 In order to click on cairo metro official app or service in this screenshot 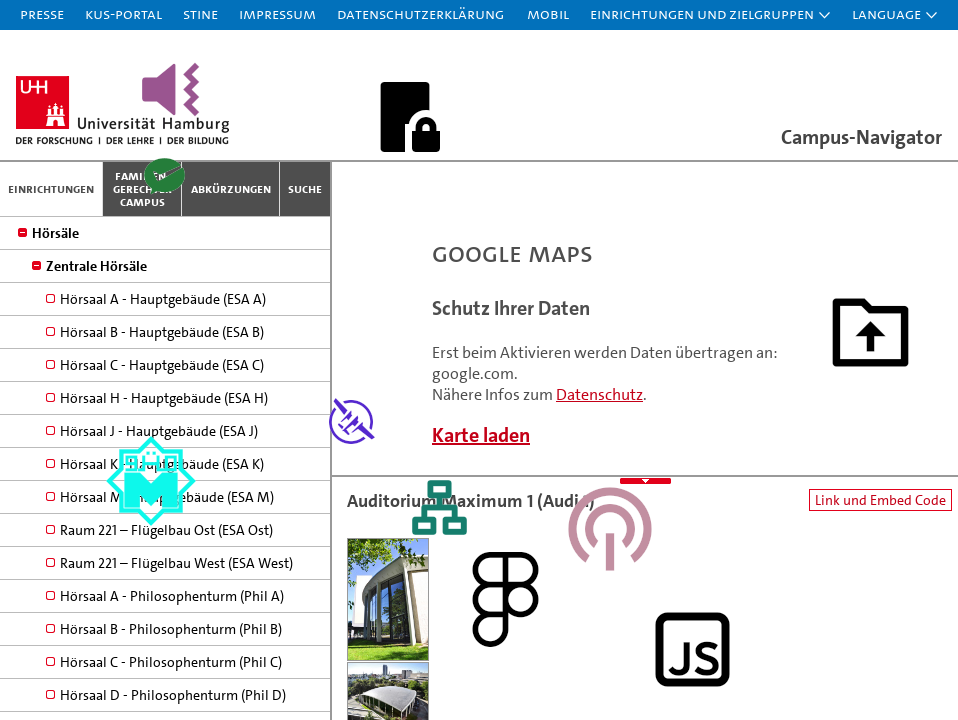, I will do `click(151, 481)`.